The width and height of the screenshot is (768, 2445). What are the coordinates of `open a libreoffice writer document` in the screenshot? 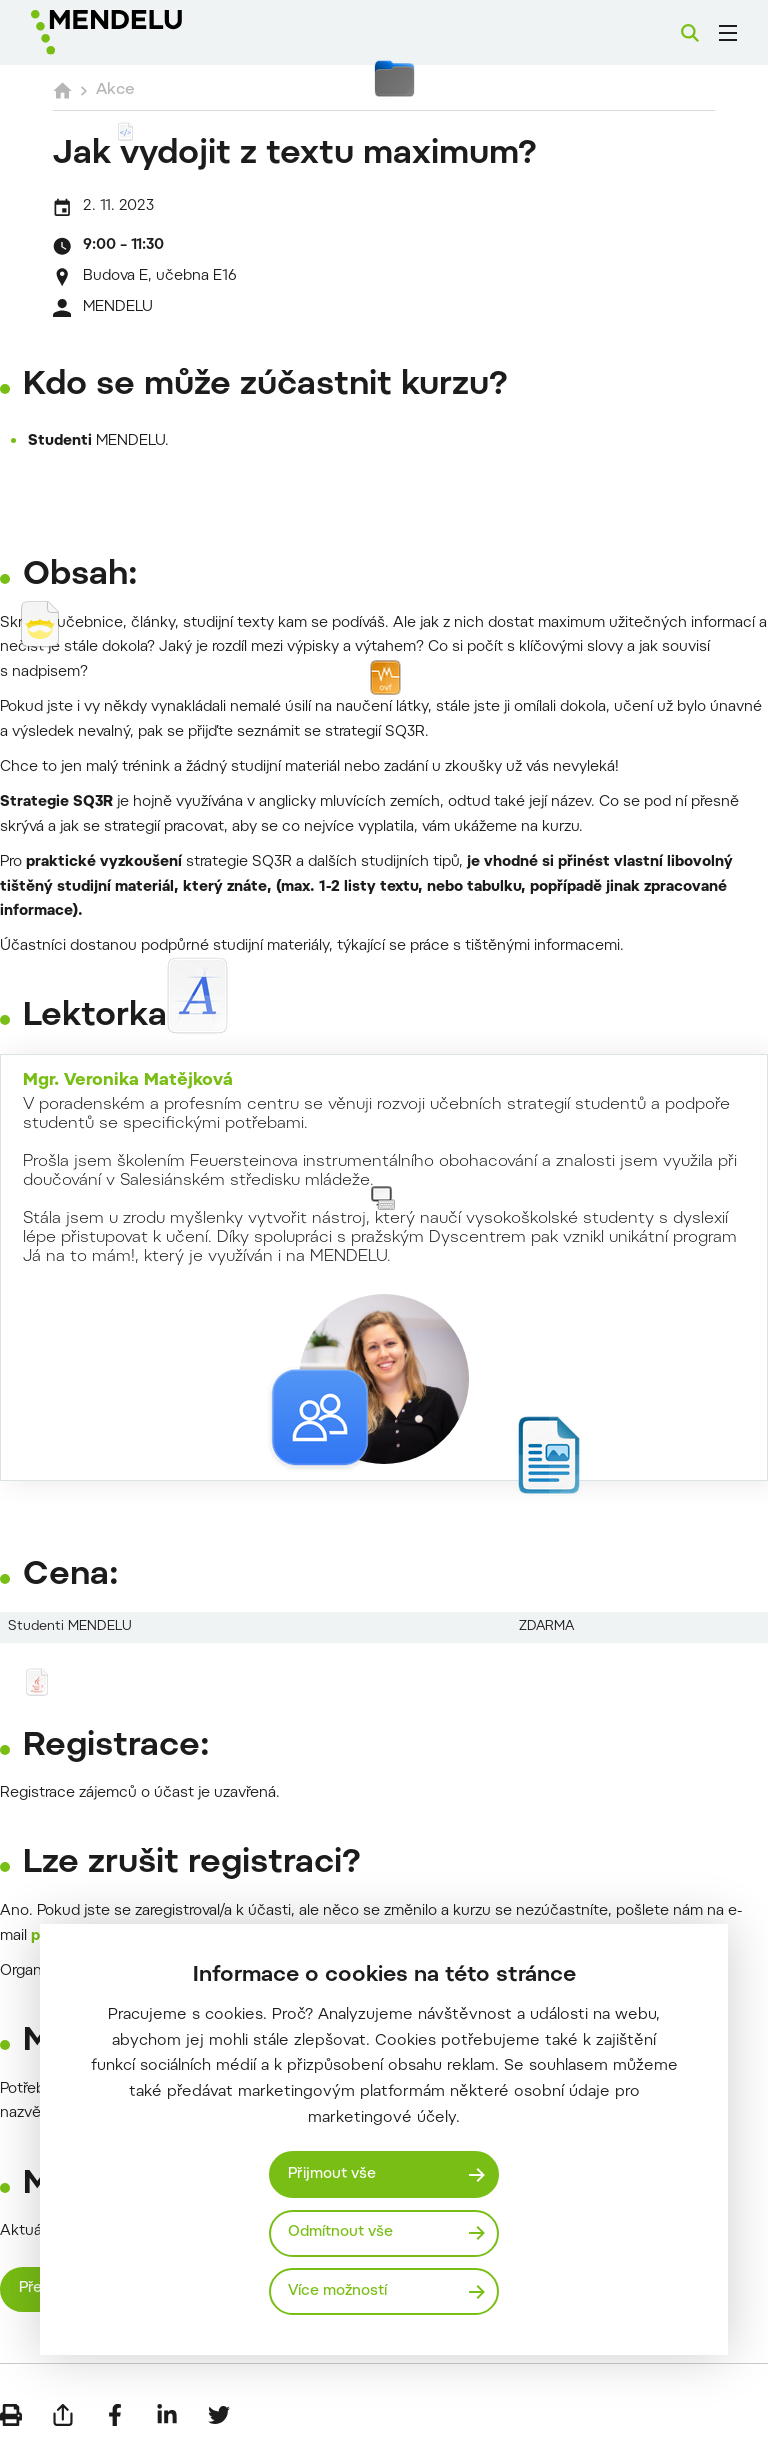 It's located at (549, 1455).